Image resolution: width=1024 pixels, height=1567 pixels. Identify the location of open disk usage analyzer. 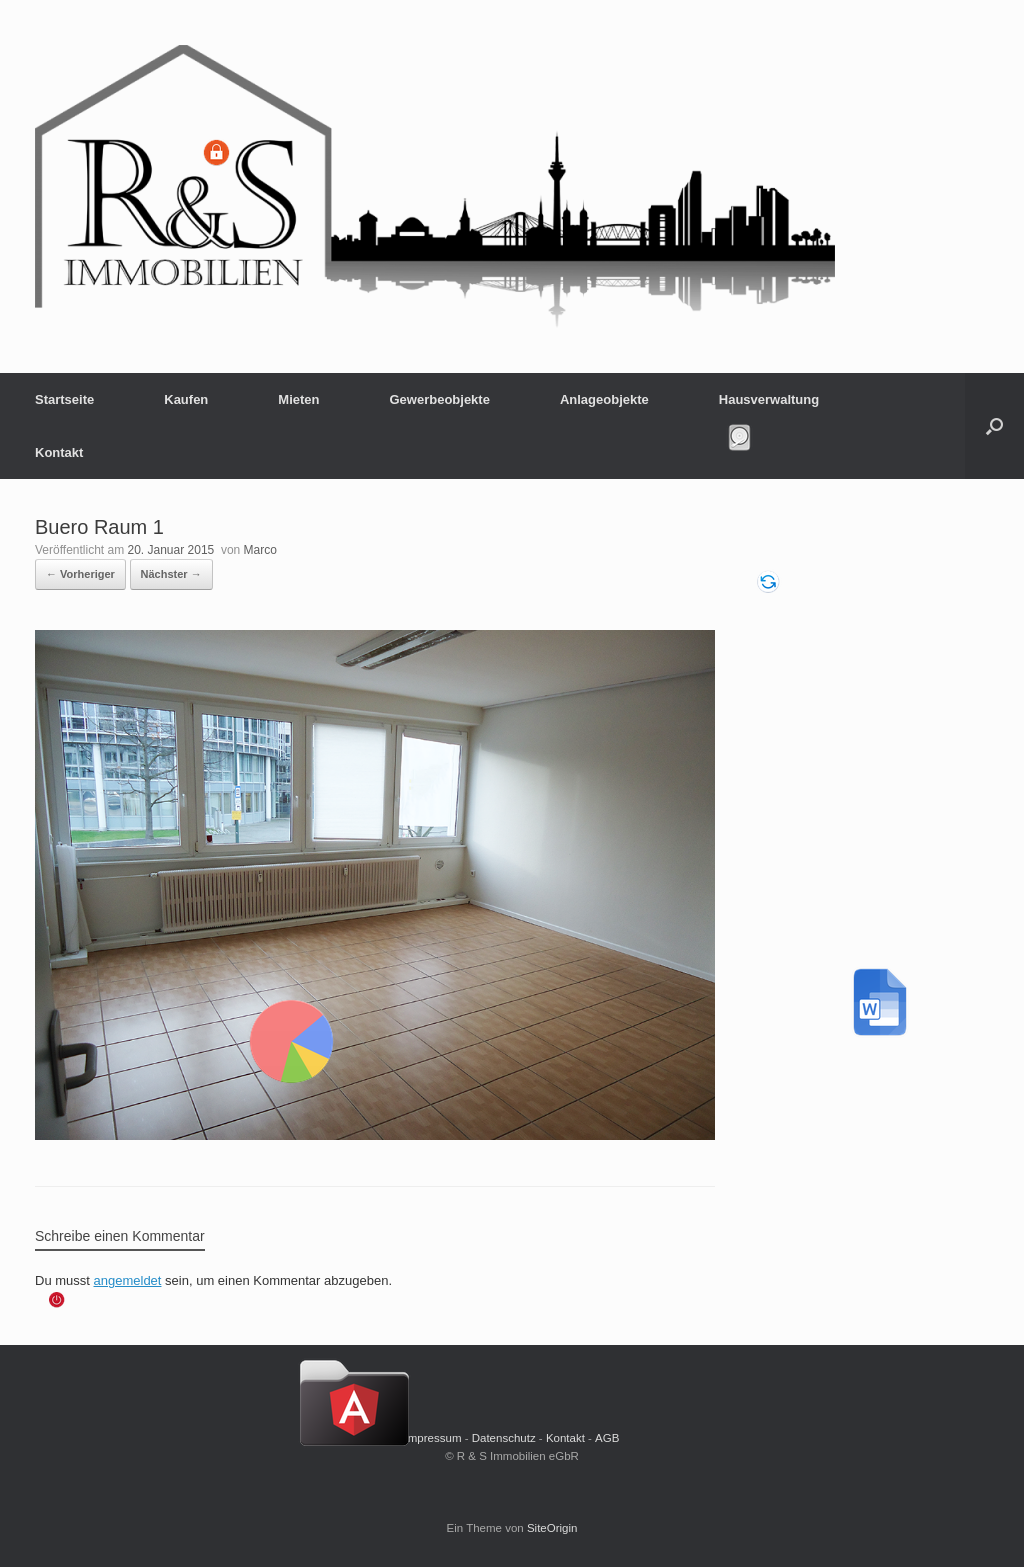
(291, 1041).